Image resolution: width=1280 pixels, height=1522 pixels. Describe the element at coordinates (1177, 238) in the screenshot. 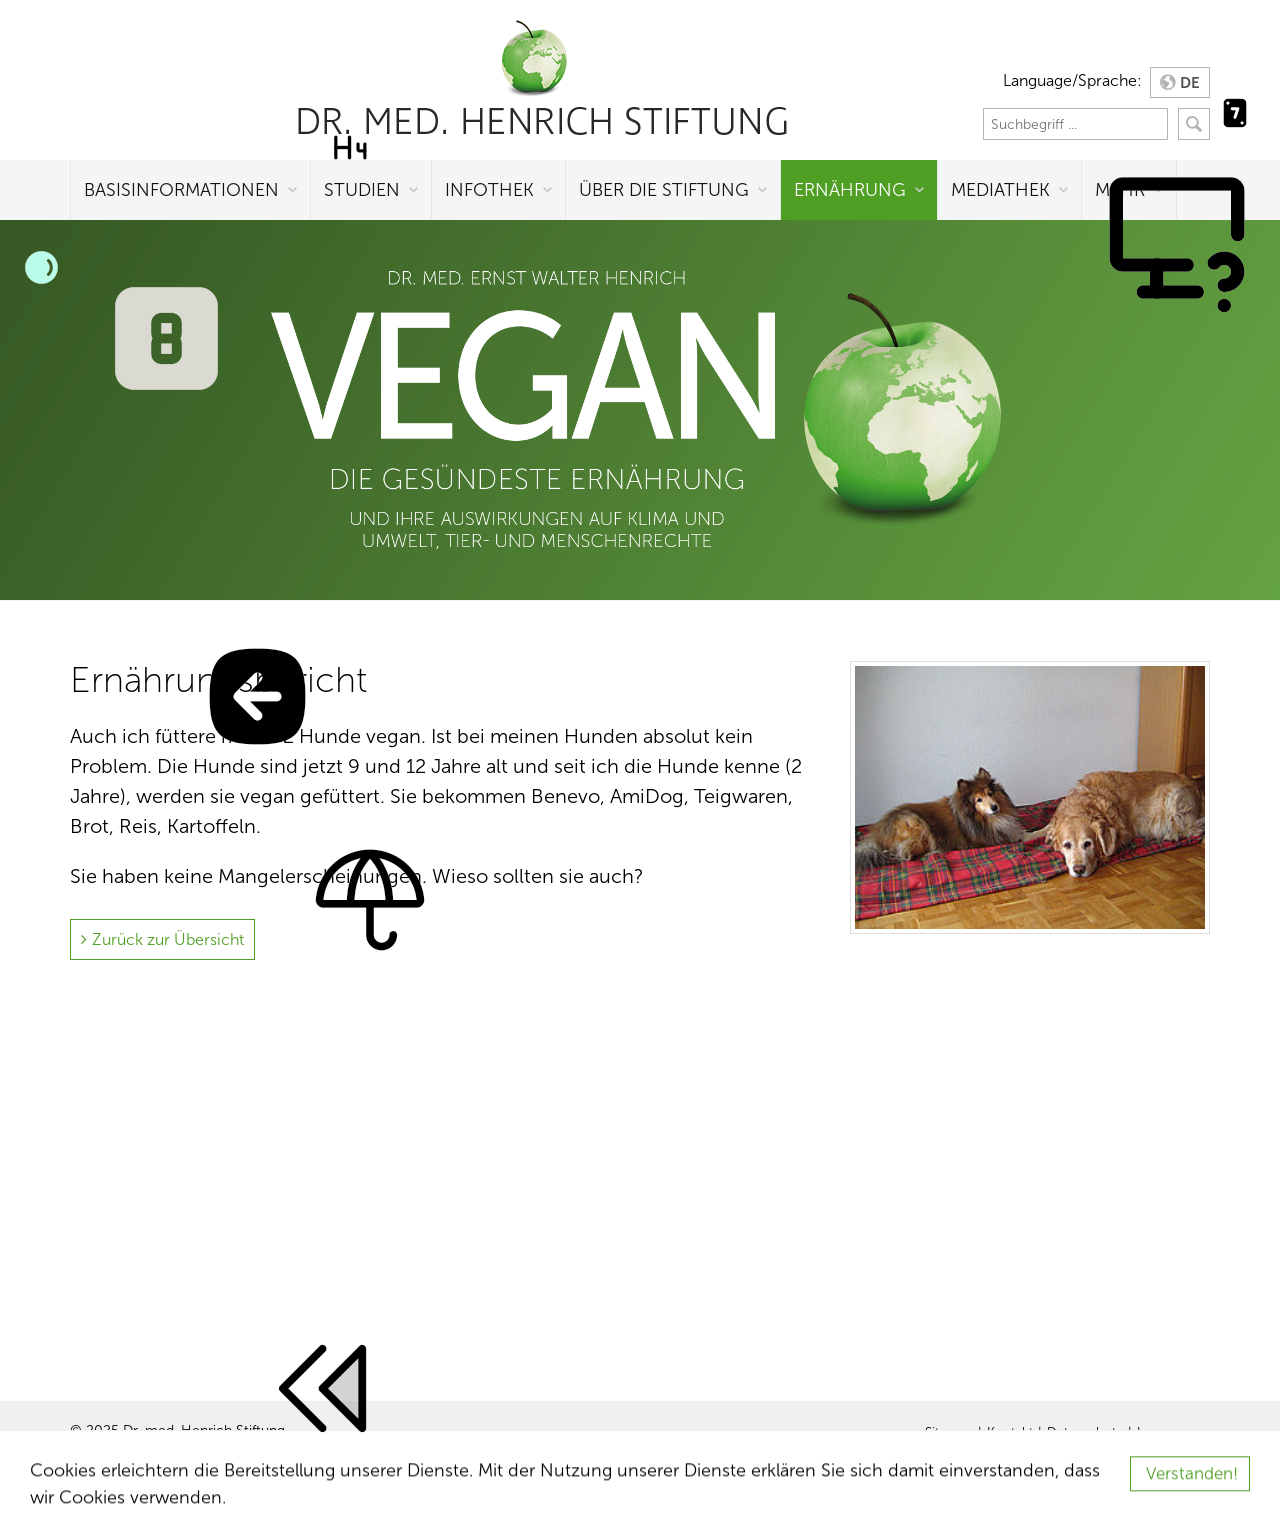

I see `get help with desktop or computer settings` at that location.